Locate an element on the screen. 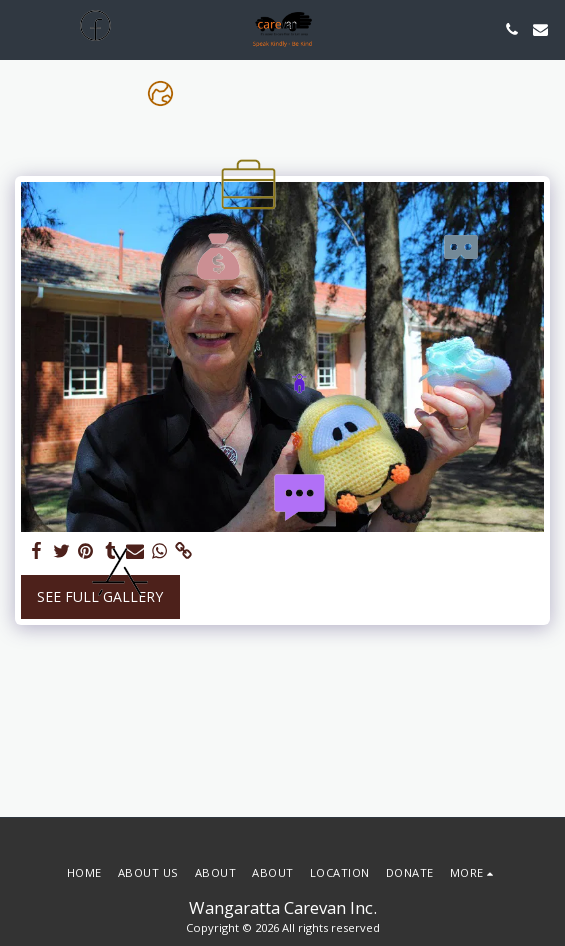  open chat or messaging is located at coordinates (299, 497).